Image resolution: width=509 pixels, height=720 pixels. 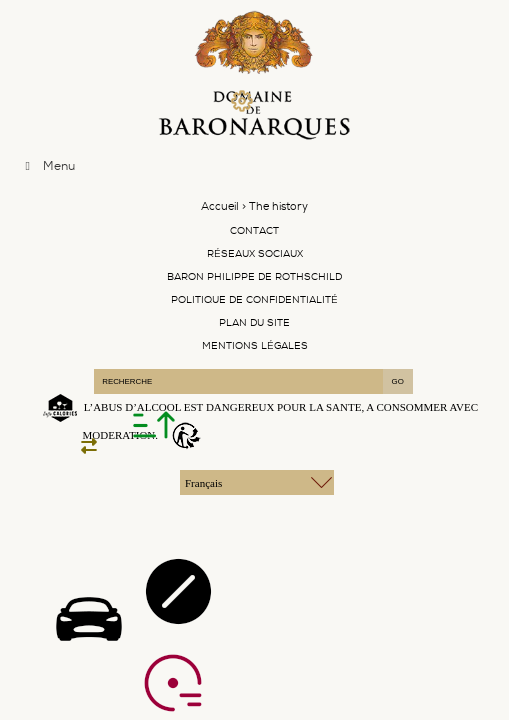 I want to click on skip or bypass a step in a workflow, so click(x=178, y=591).